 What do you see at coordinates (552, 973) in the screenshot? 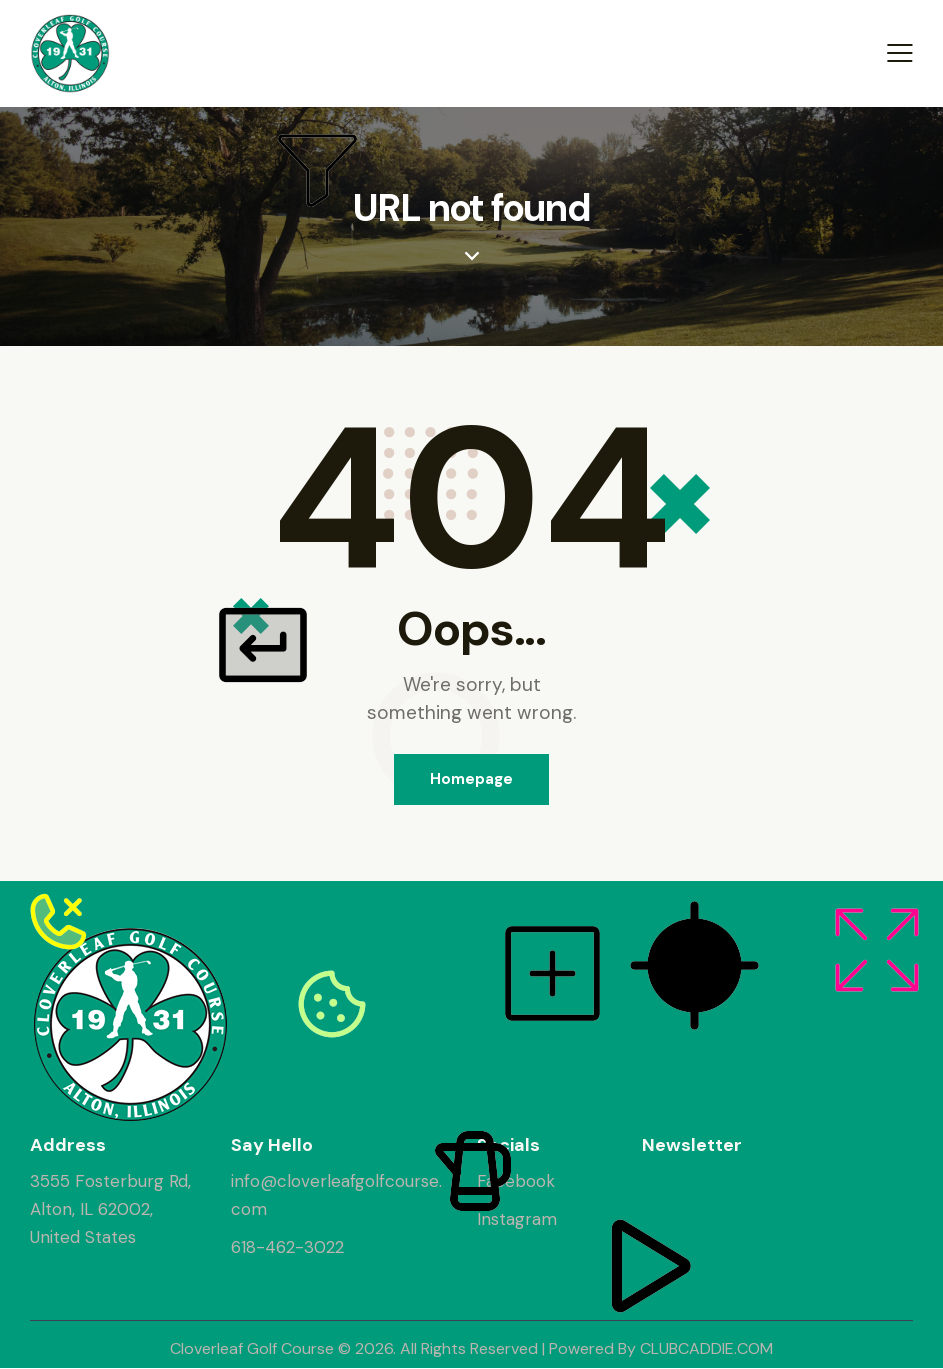
I see `add a new item or entry` at bounding box center [552, 973].